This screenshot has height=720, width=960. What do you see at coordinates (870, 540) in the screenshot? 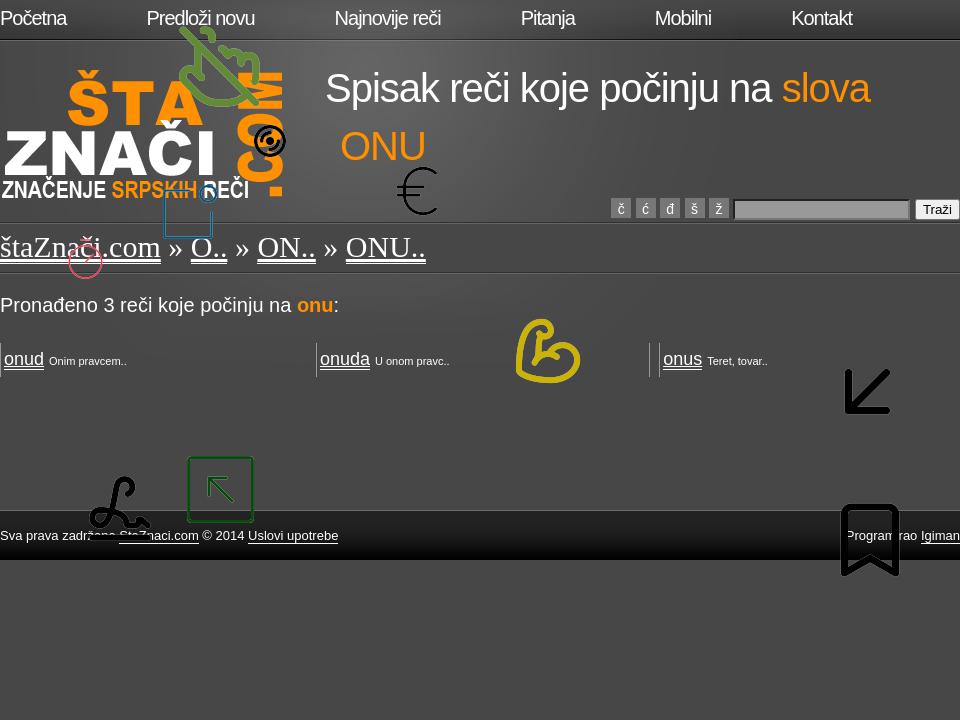
I see `save this item for later` at bounding box center [870, 540].